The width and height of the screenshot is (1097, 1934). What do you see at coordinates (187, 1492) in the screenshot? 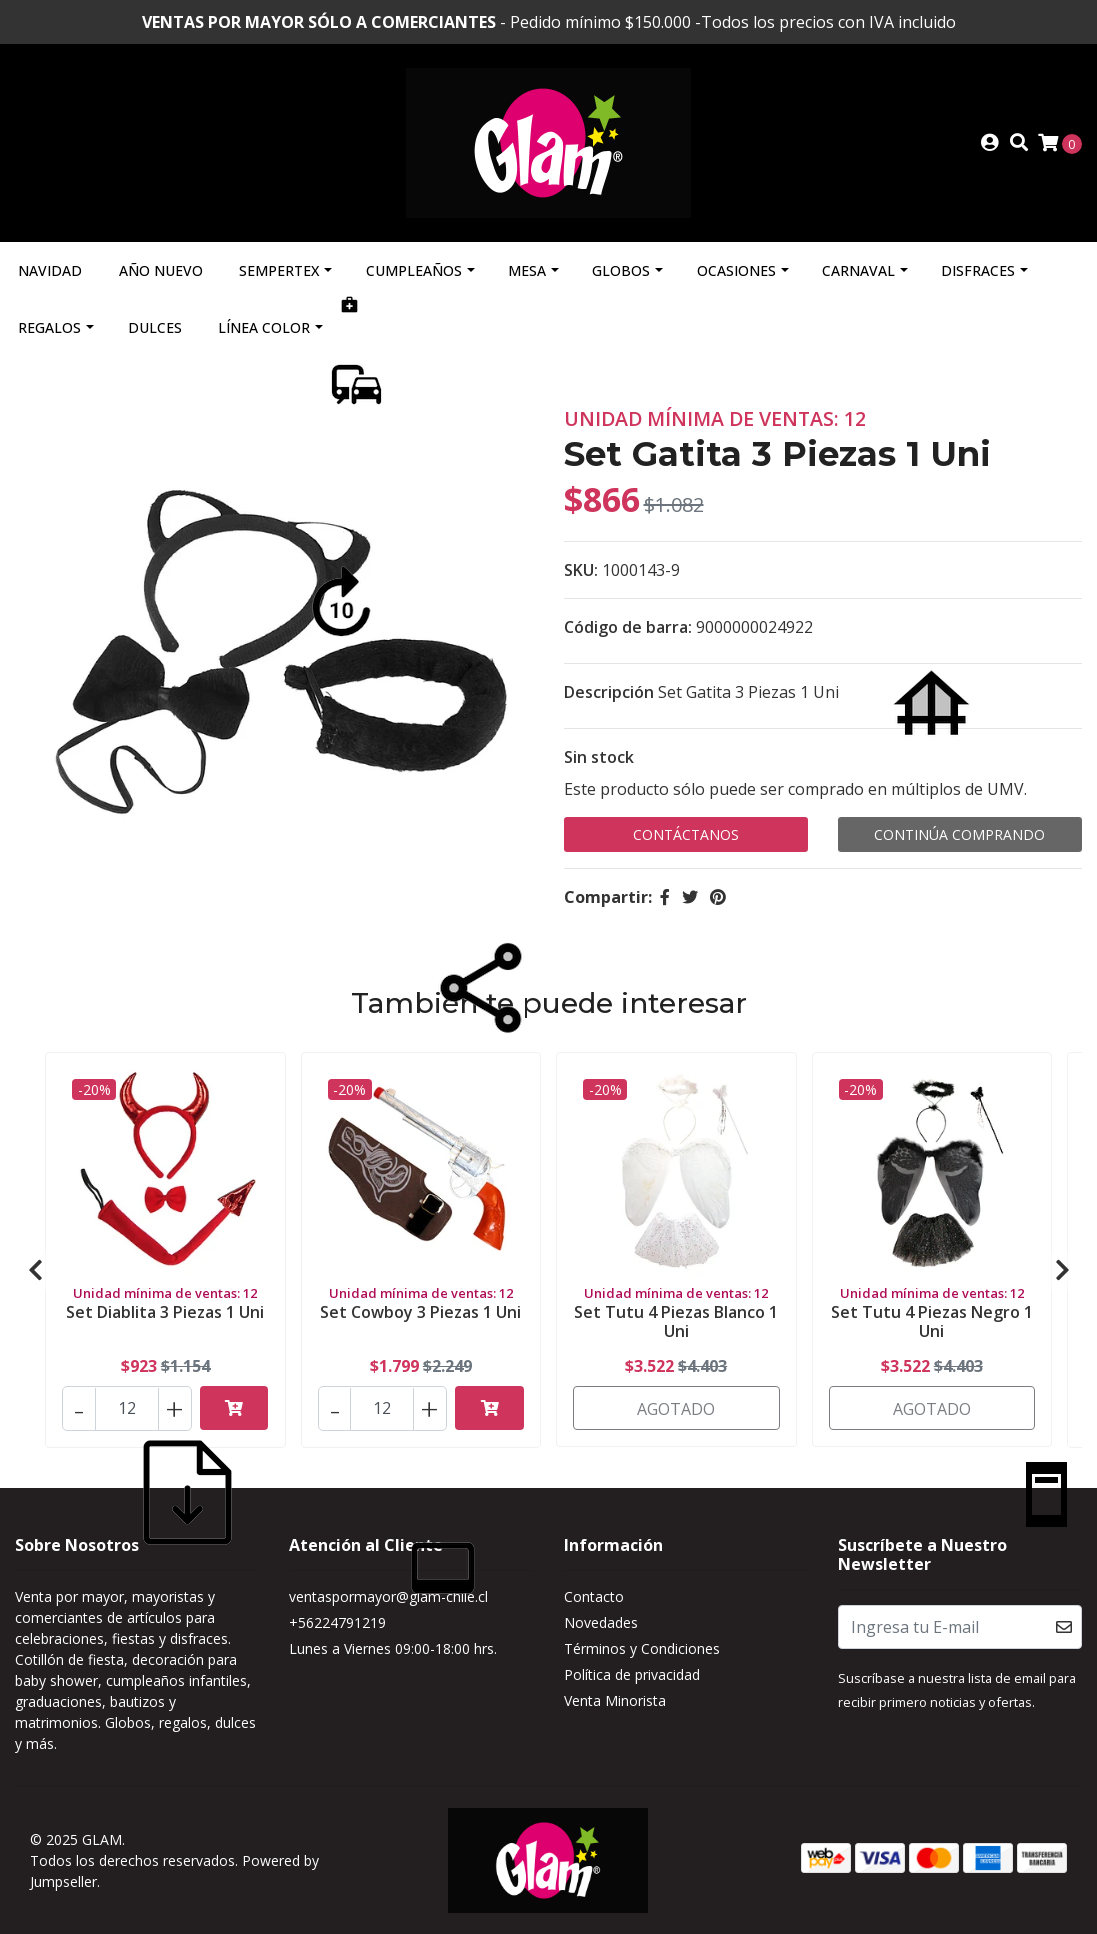
I see `download a file` at bounding box center [187, 1492].